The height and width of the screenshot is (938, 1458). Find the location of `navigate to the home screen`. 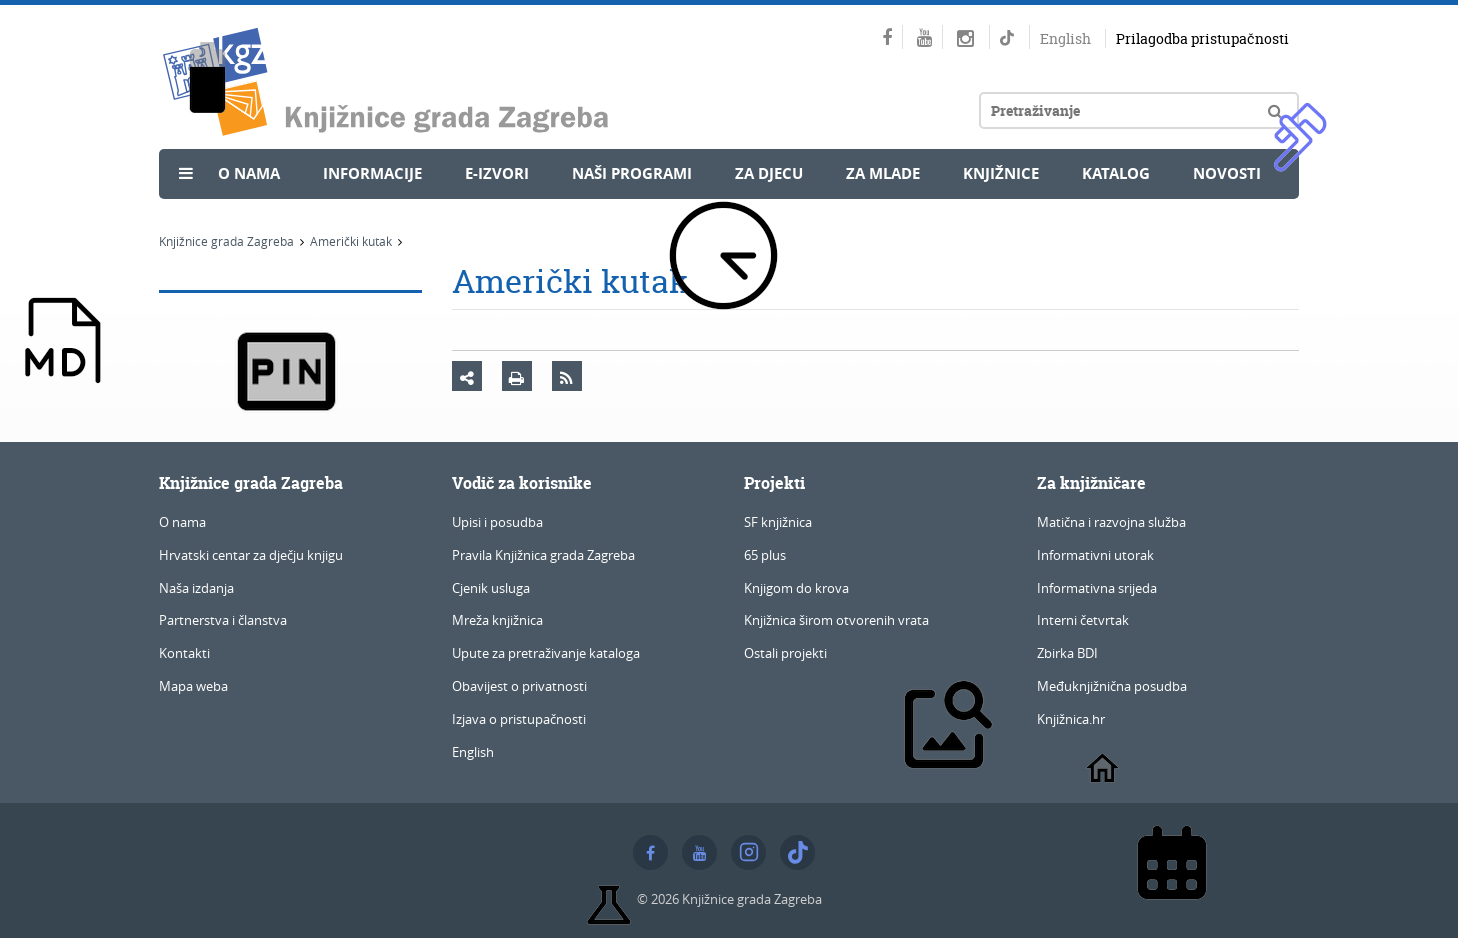

navigate to the home screen is located at coordinates (1102, 768).